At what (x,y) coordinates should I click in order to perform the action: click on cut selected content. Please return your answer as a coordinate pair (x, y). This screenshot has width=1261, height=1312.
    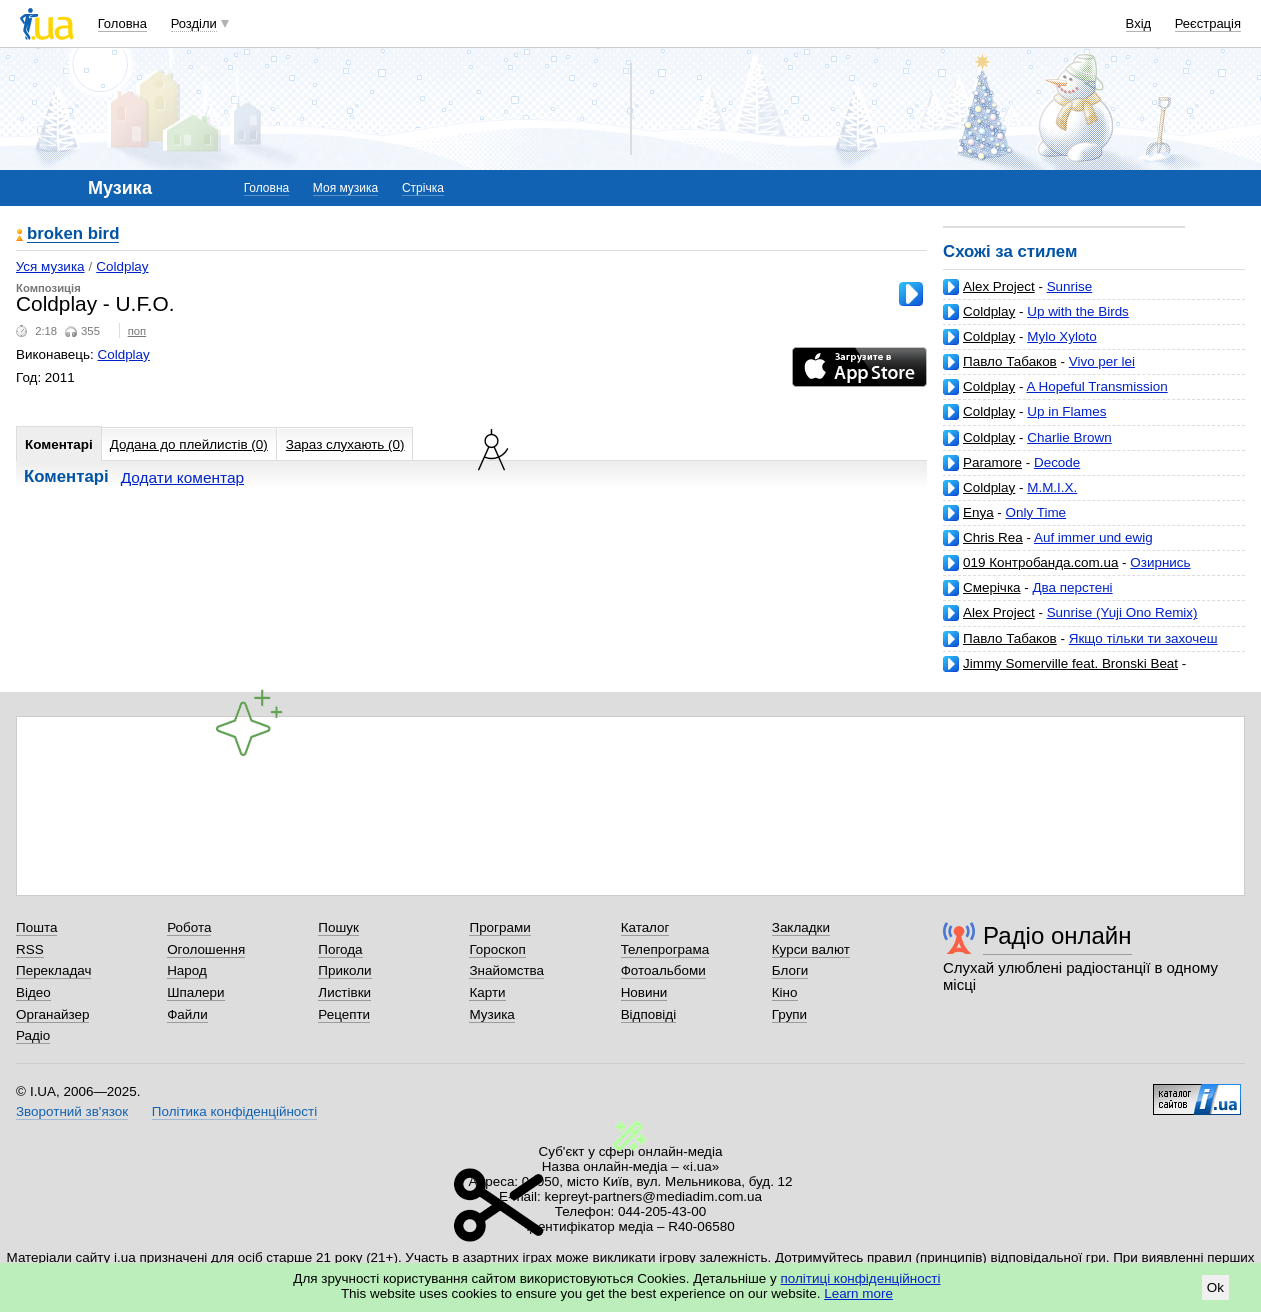
    Looking at the image, I should click on (497, 1205).